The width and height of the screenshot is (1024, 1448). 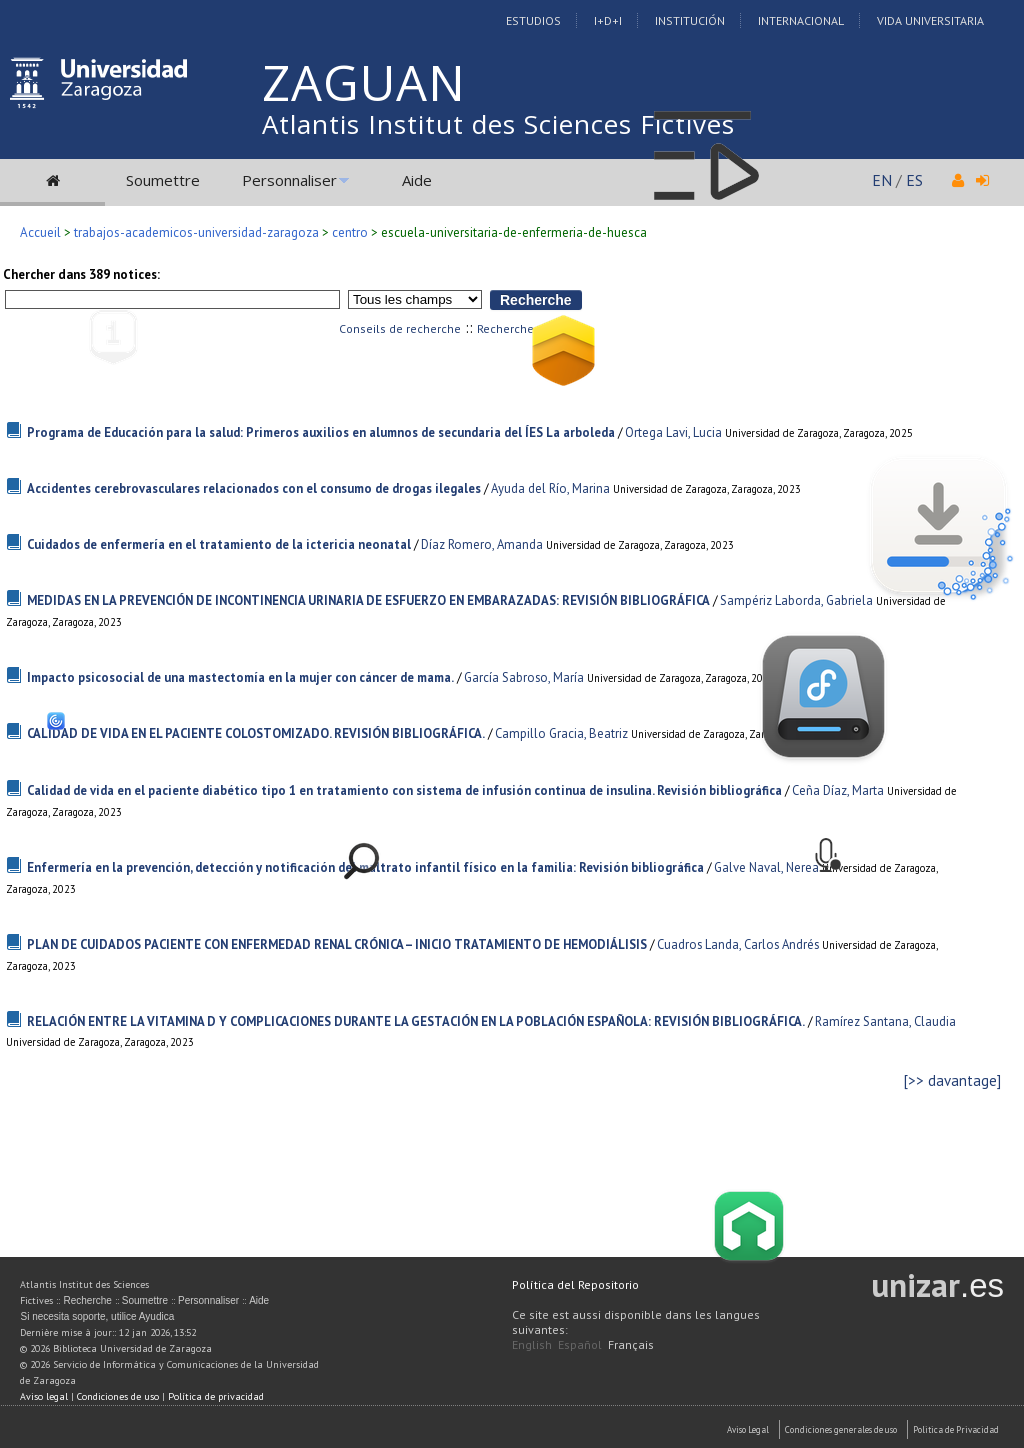 What do you see at coordinates (361, 860) in the screenshot?
I see `open the search app` at bounding box center [361, 860].